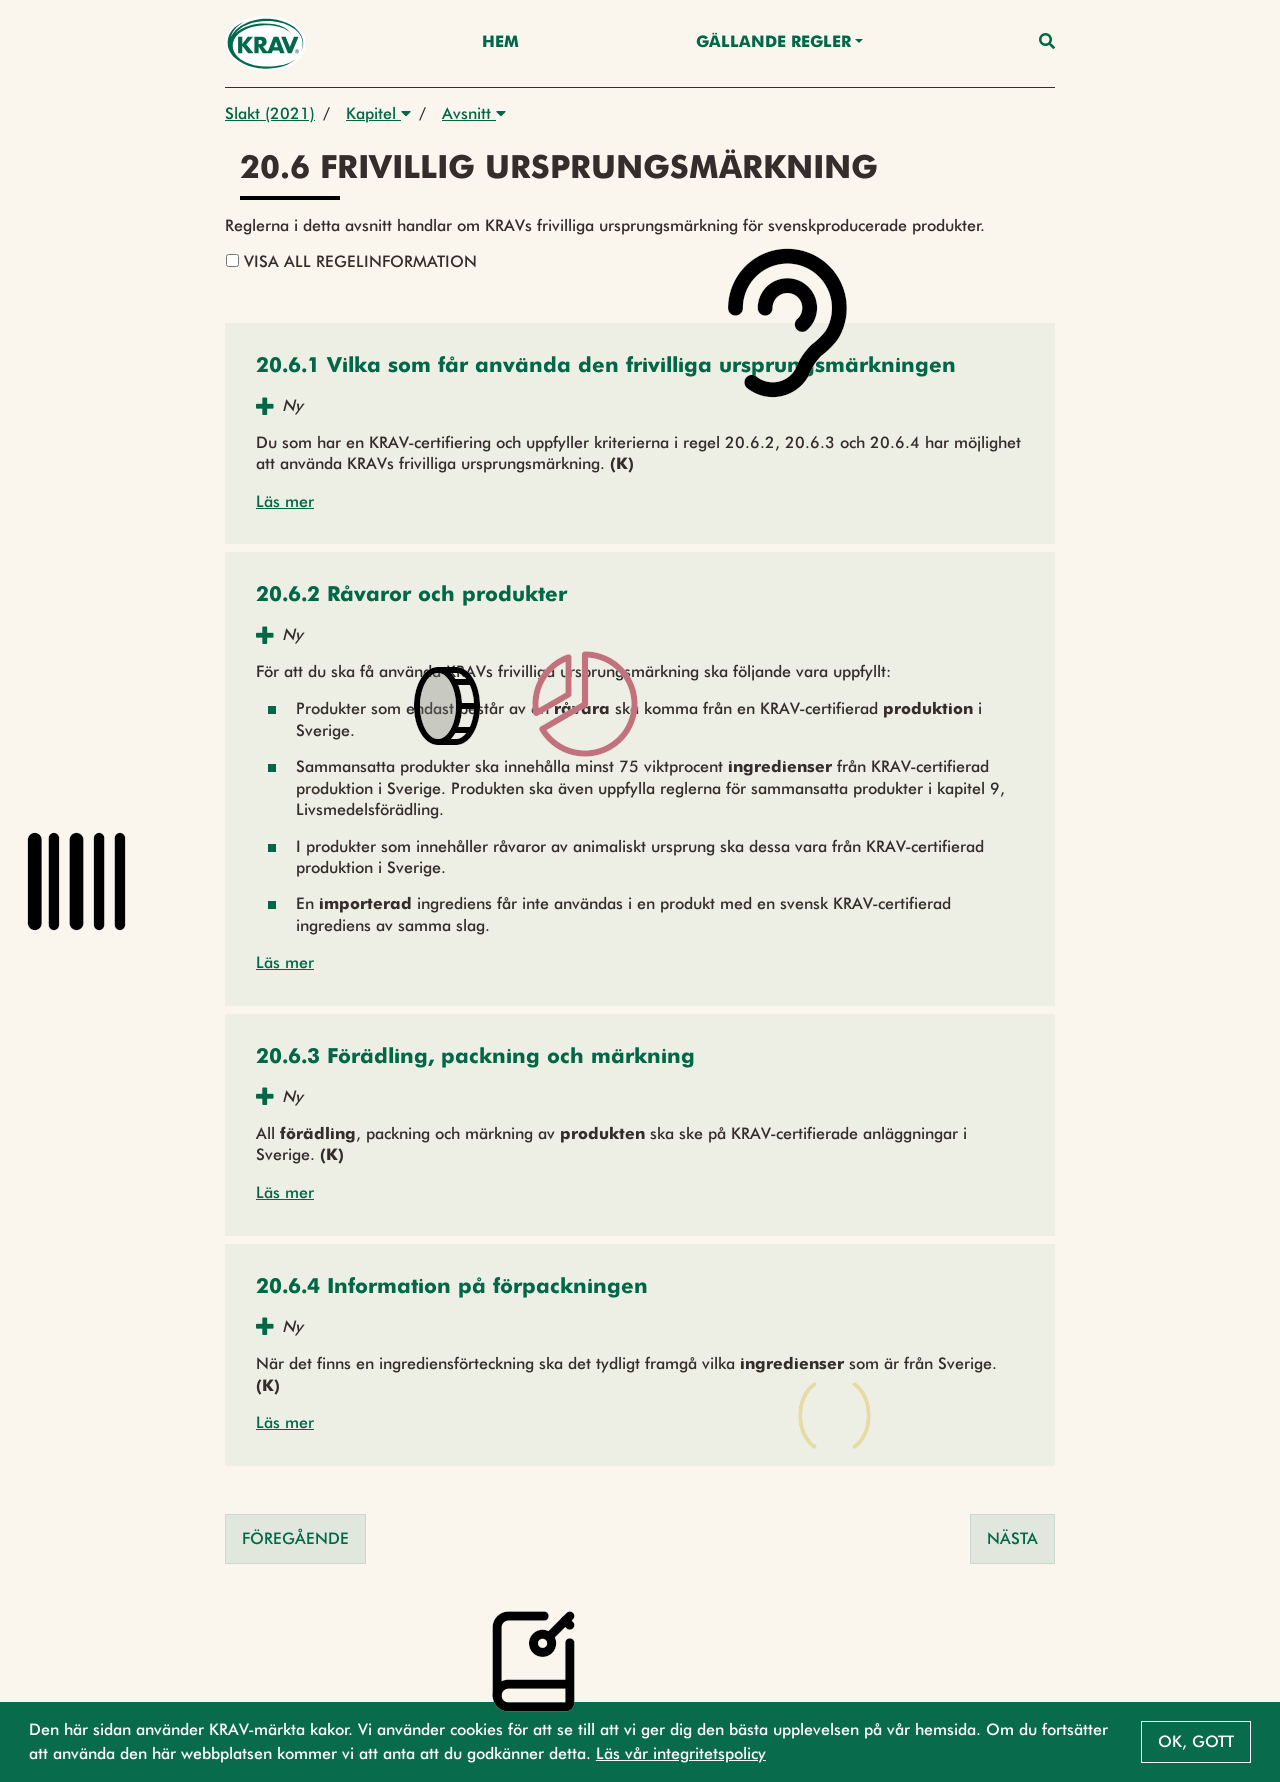  What do you see at coordinates (76, 881) in the screenshot?
I see `scan a barcode` at bounding box center [76, 881].